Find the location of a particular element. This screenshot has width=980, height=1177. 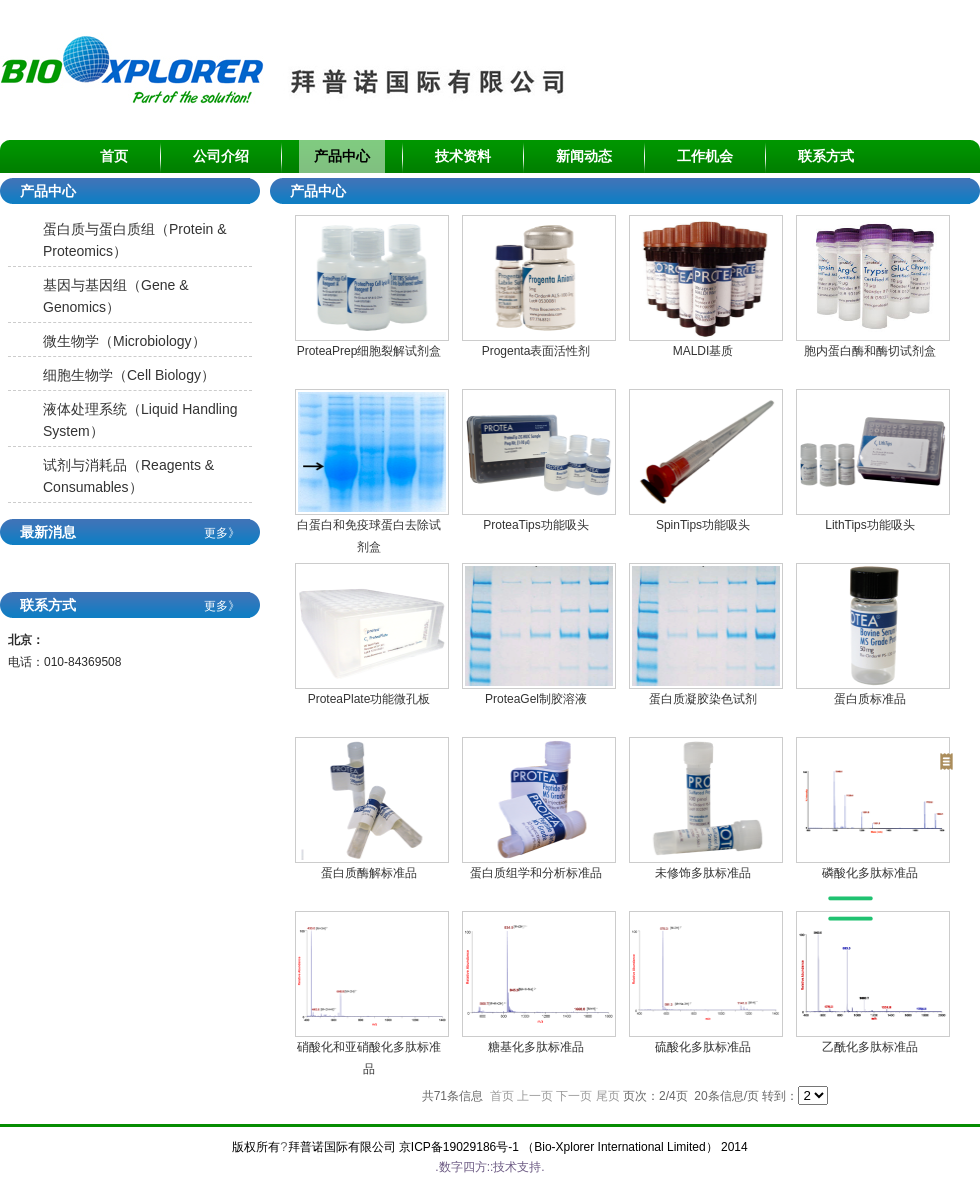

open navigation menu is located at coordinates (850, 908).